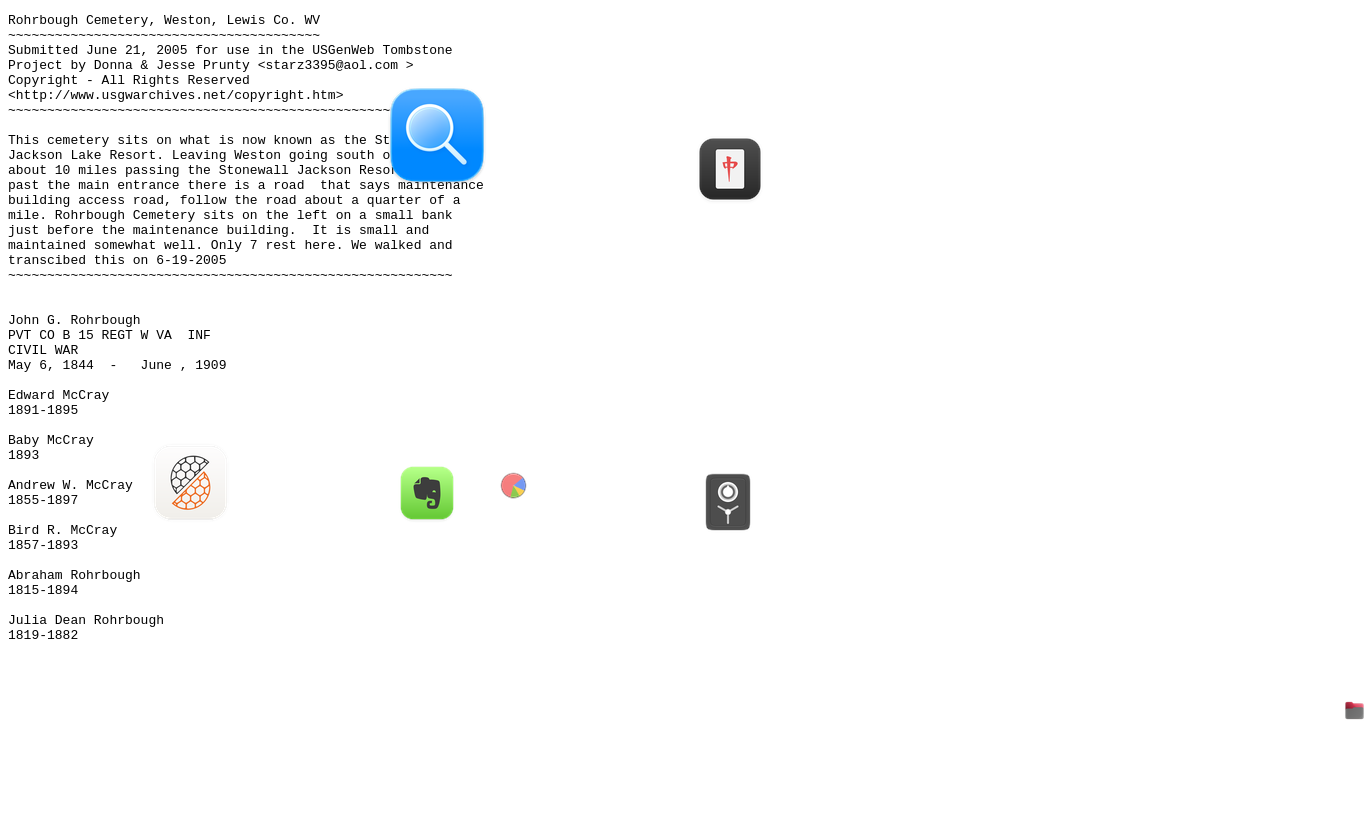  Describe the element at coordinates (513, 485) in the screenshot. I see `open disk usage analyzer` at that location.